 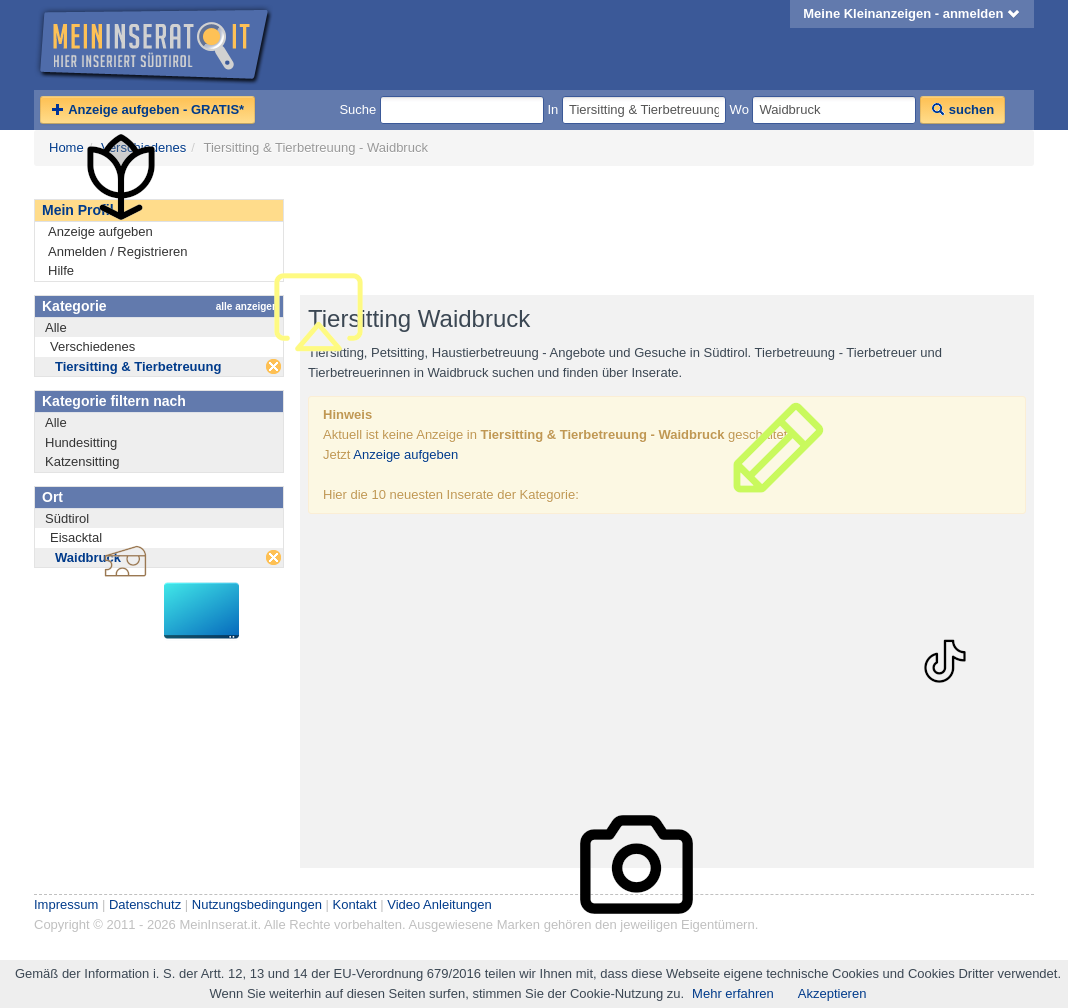 What do you see at coordinates (776, 449) in the screenshot?
I see `edit or modify content` at bounding box center [776, 449].